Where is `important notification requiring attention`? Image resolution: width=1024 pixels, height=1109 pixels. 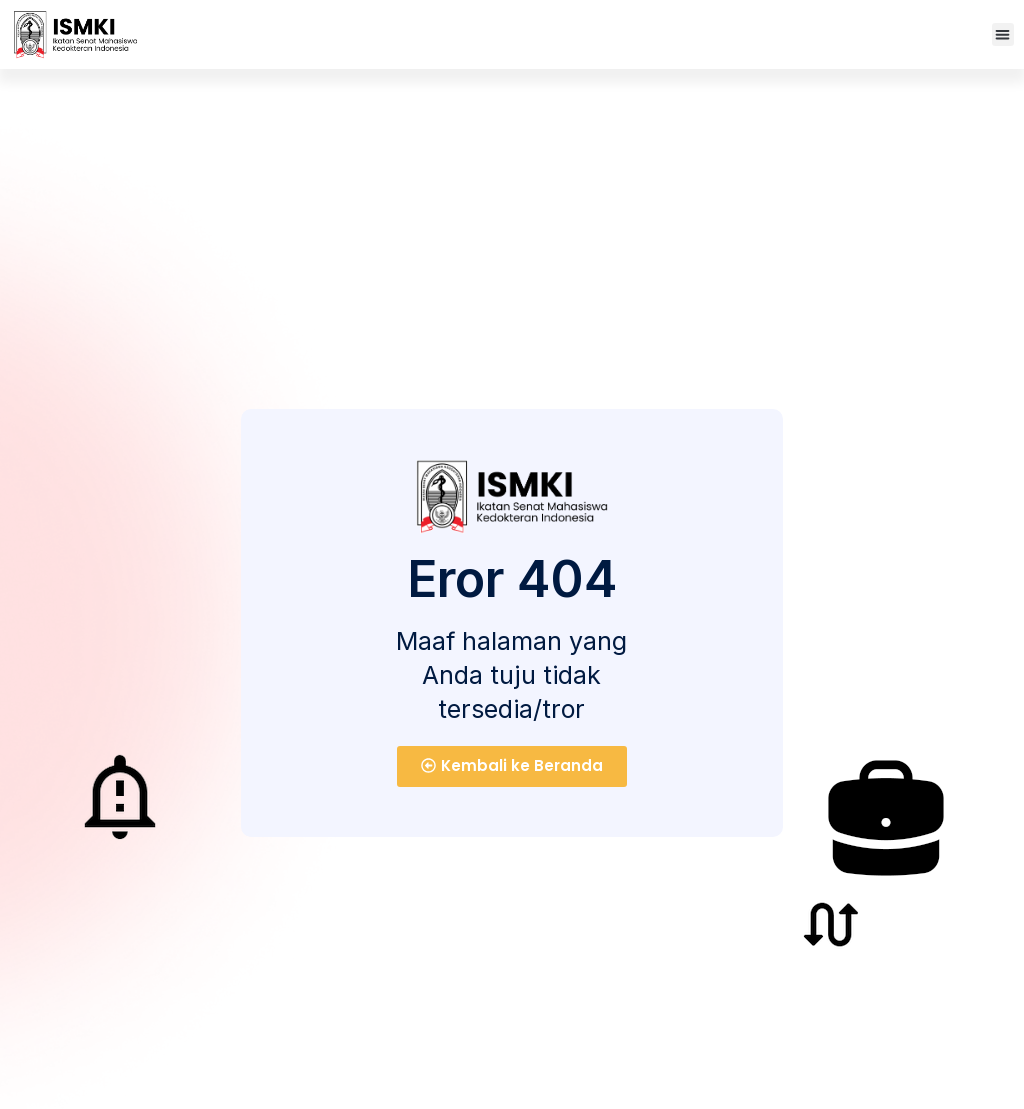 important notification requiring attention is located at coordinates (120, 796).